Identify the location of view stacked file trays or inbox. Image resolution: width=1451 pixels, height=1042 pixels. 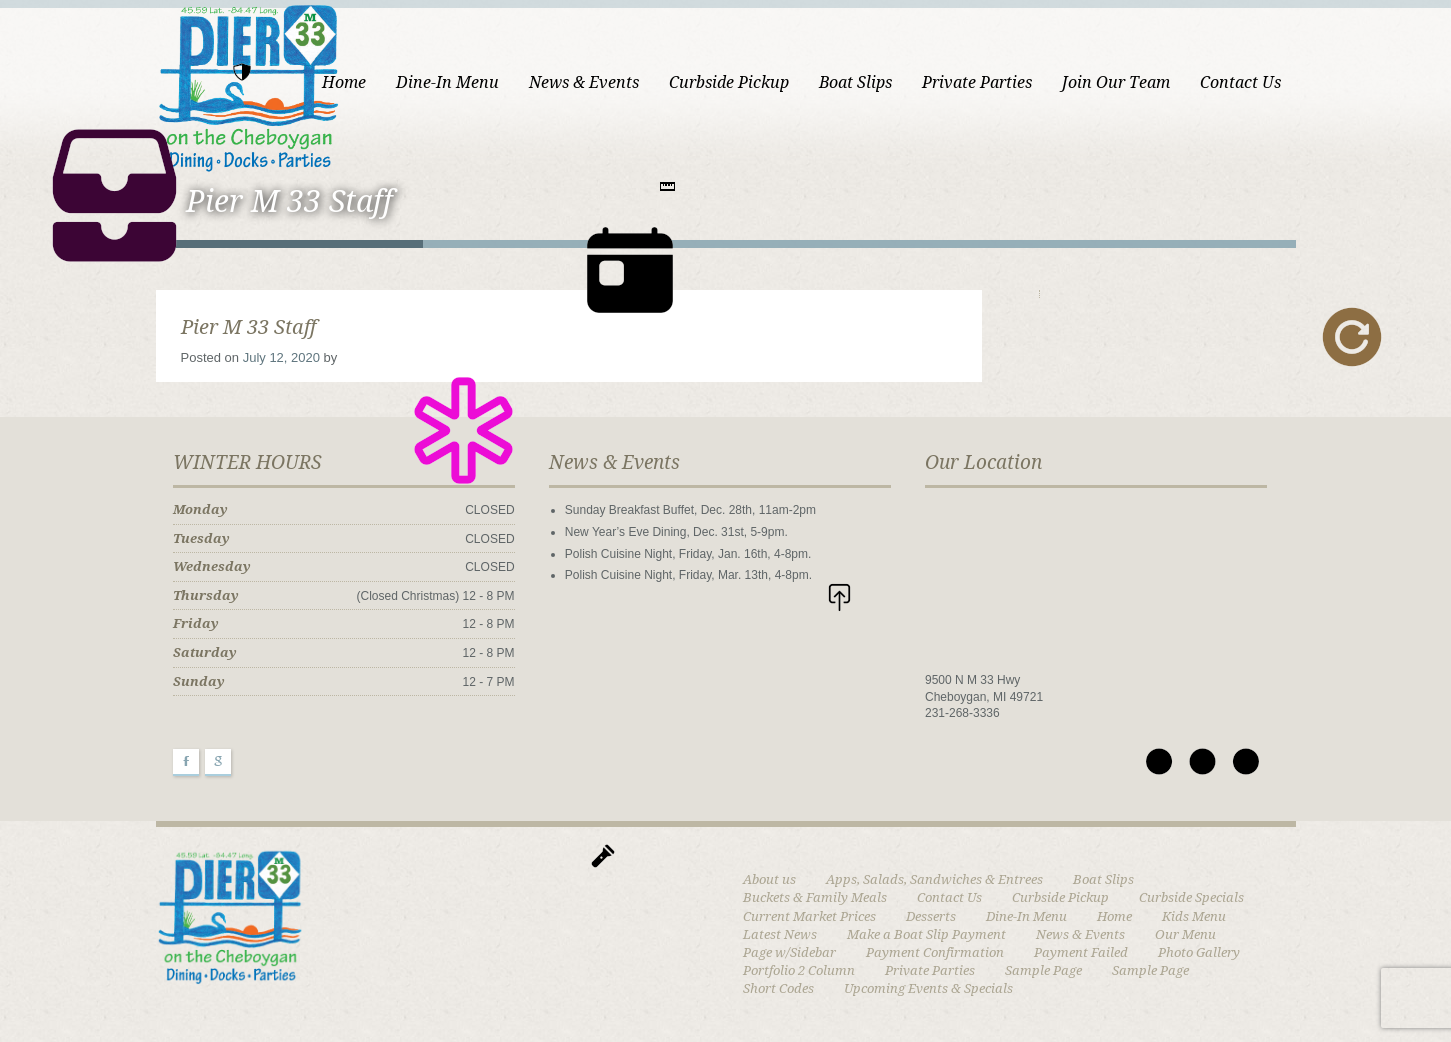
(114, 195).